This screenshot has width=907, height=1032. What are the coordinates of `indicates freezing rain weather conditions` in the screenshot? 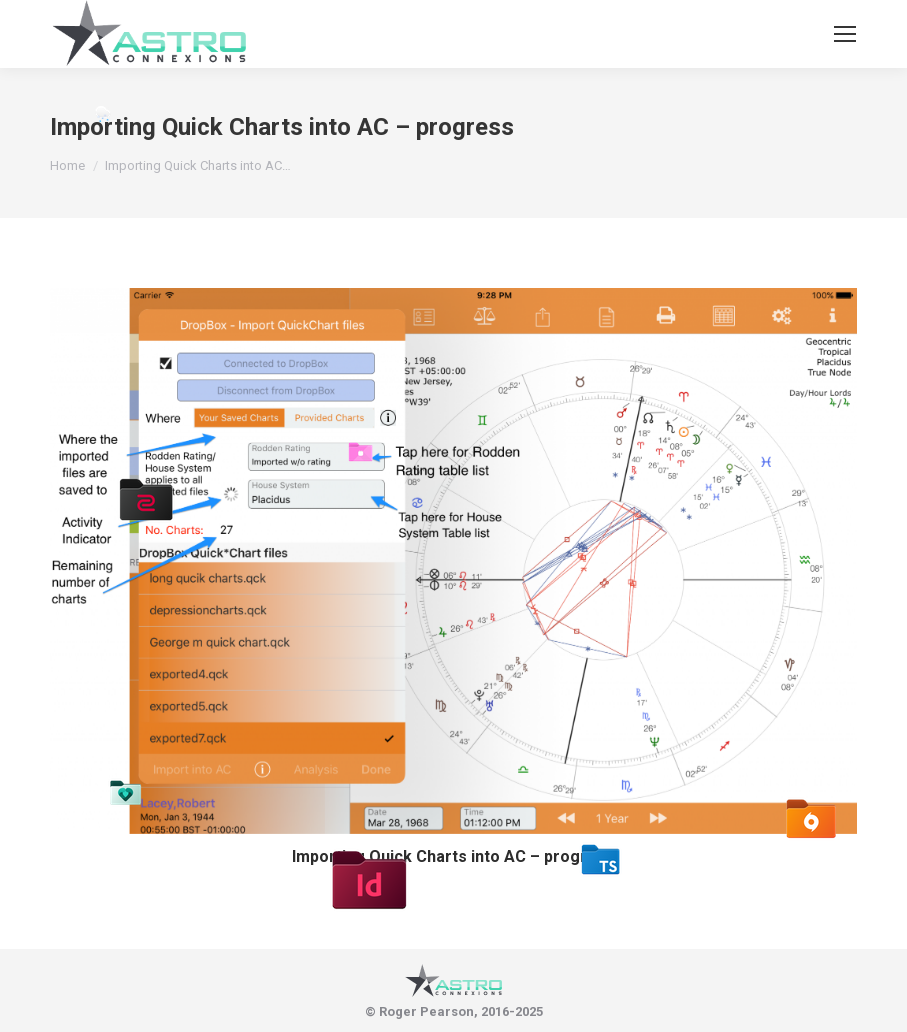 It's located at (103, 114).